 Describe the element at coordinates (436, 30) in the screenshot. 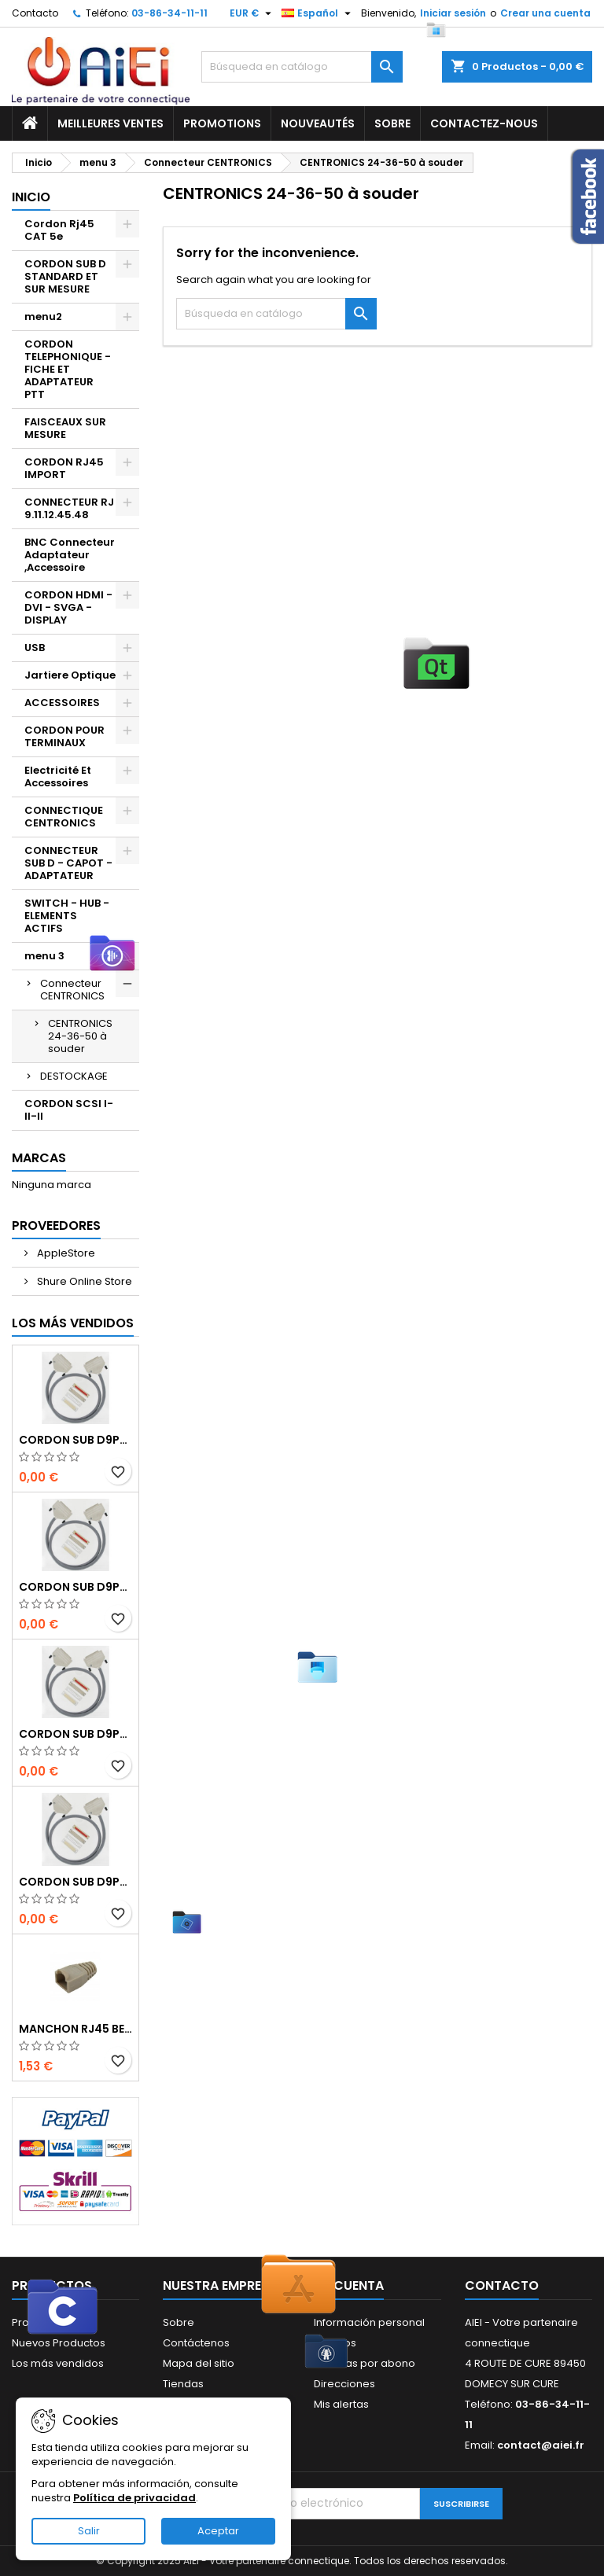

I see `open the windows 11 system folder` at that location.